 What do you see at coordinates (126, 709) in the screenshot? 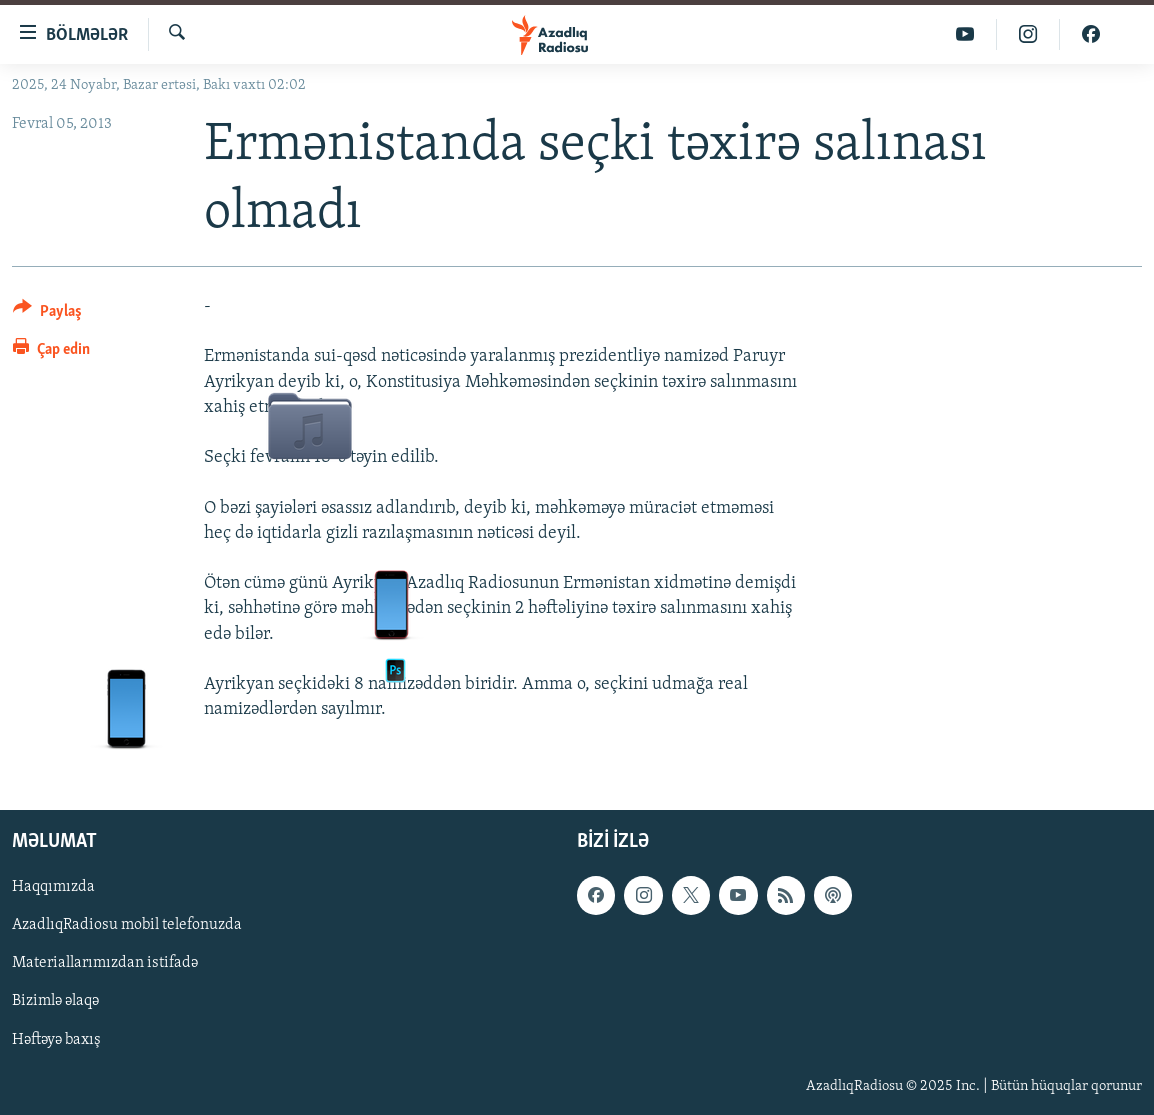
I see `indicates a connected iPhone device` at bounding box center [126, 709].